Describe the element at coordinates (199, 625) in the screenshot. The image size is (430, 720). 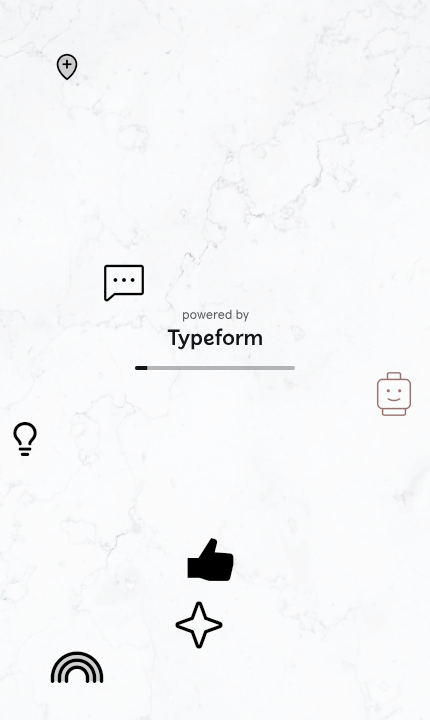
I see `indicates a sparkle or highlight effect` at that location.